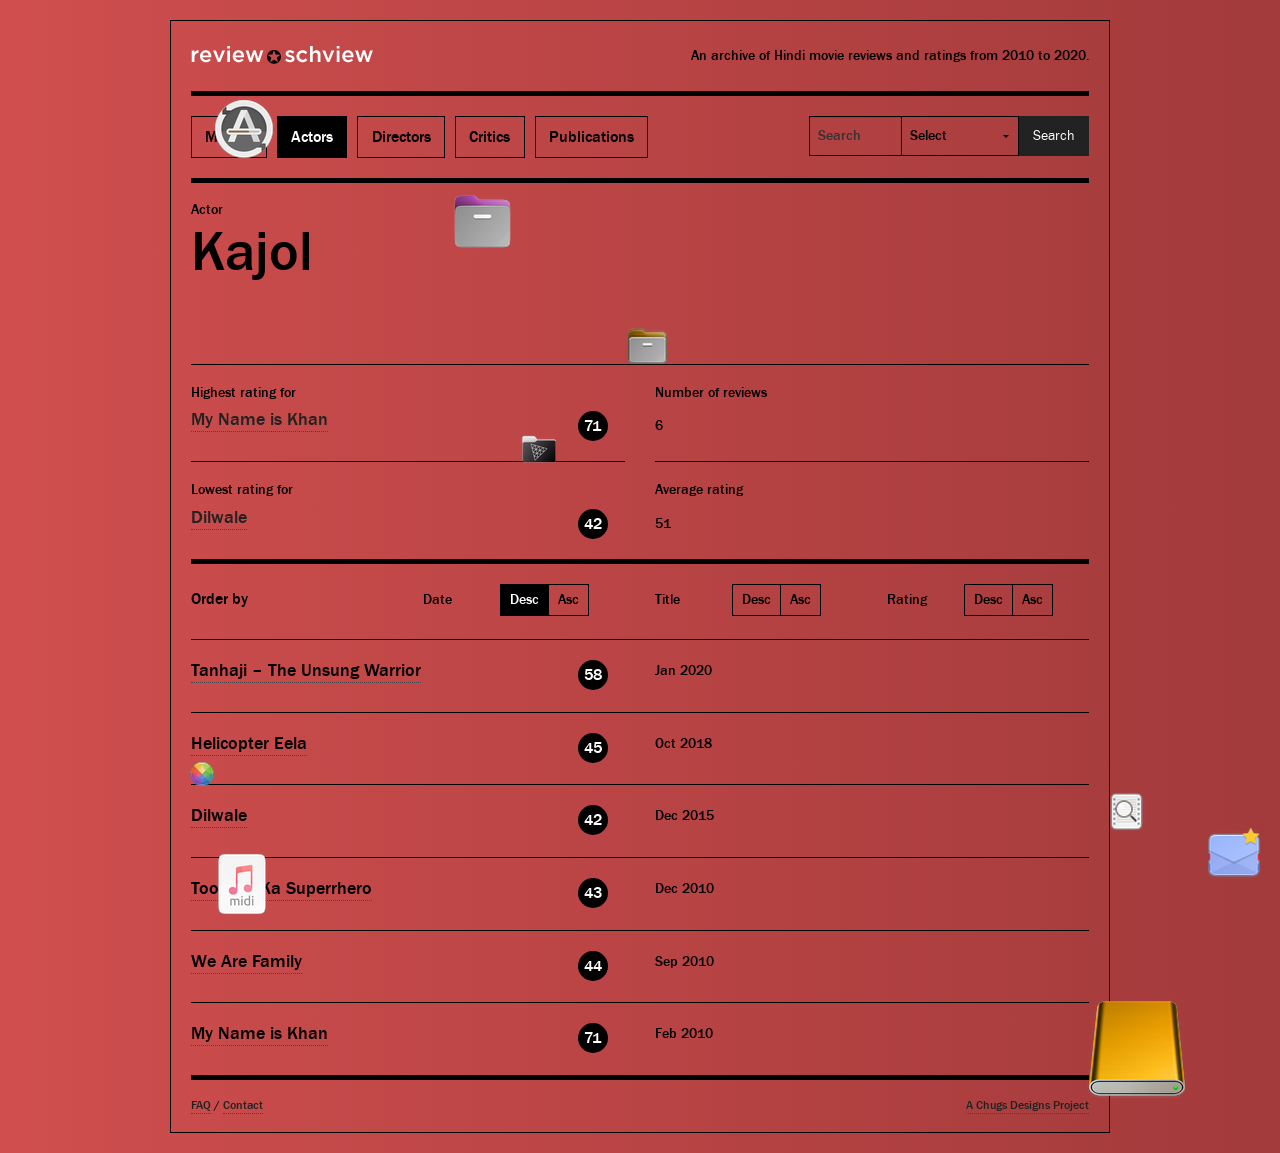  What do you see at coordinates (482, 221) in the screenshot?
I see `open the nautilus file manager` at bounding box center [482, 221].